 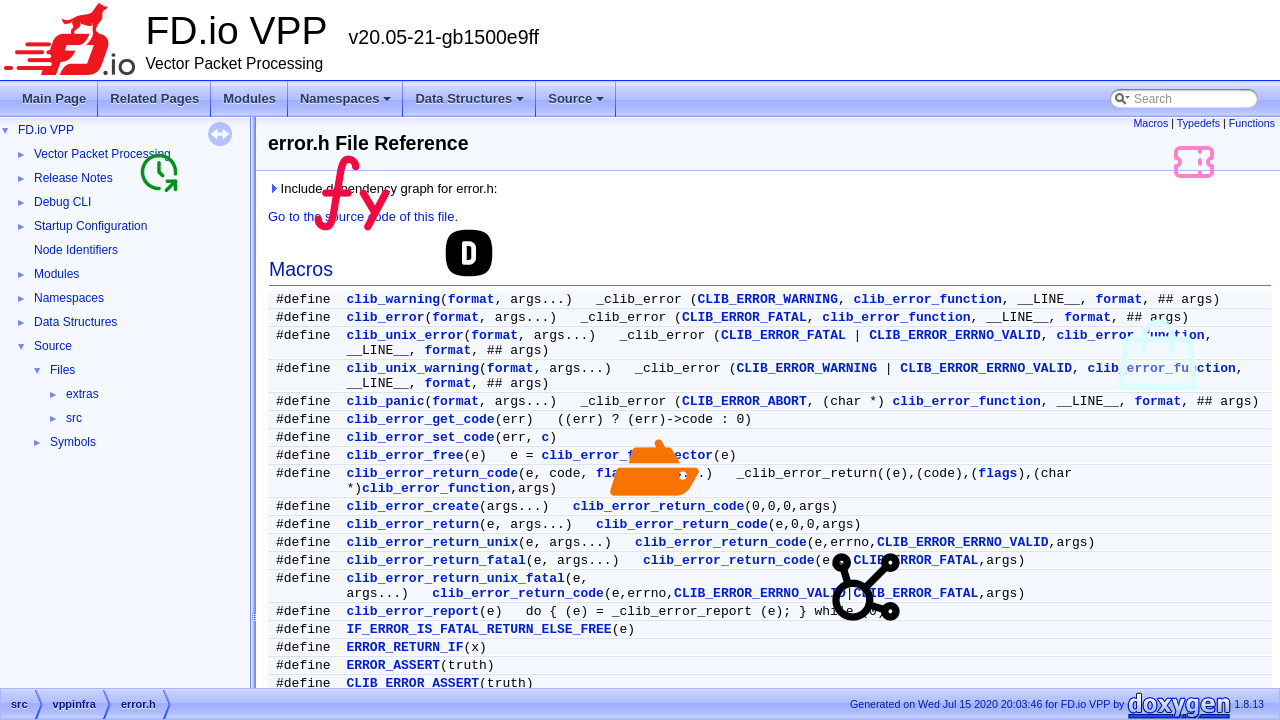 What do you see at coordinates (1194, 162) in the screenshot?
I see `view your tickets or passes` at bounding box center [1194, 162].